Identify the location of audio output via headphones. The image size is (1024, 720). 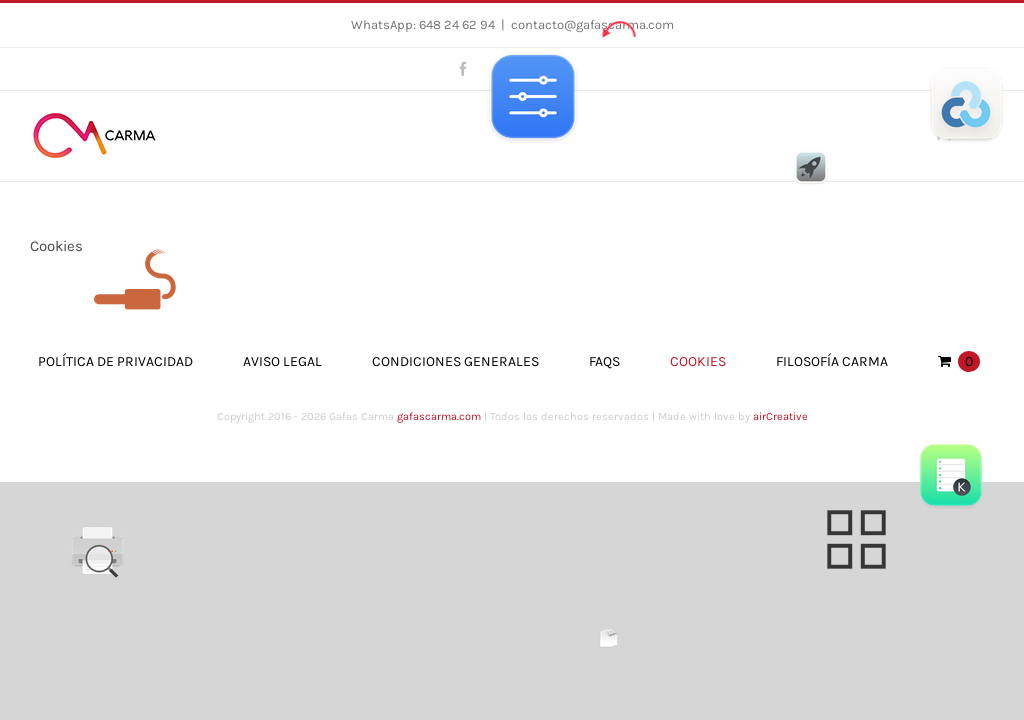
(135, 289).